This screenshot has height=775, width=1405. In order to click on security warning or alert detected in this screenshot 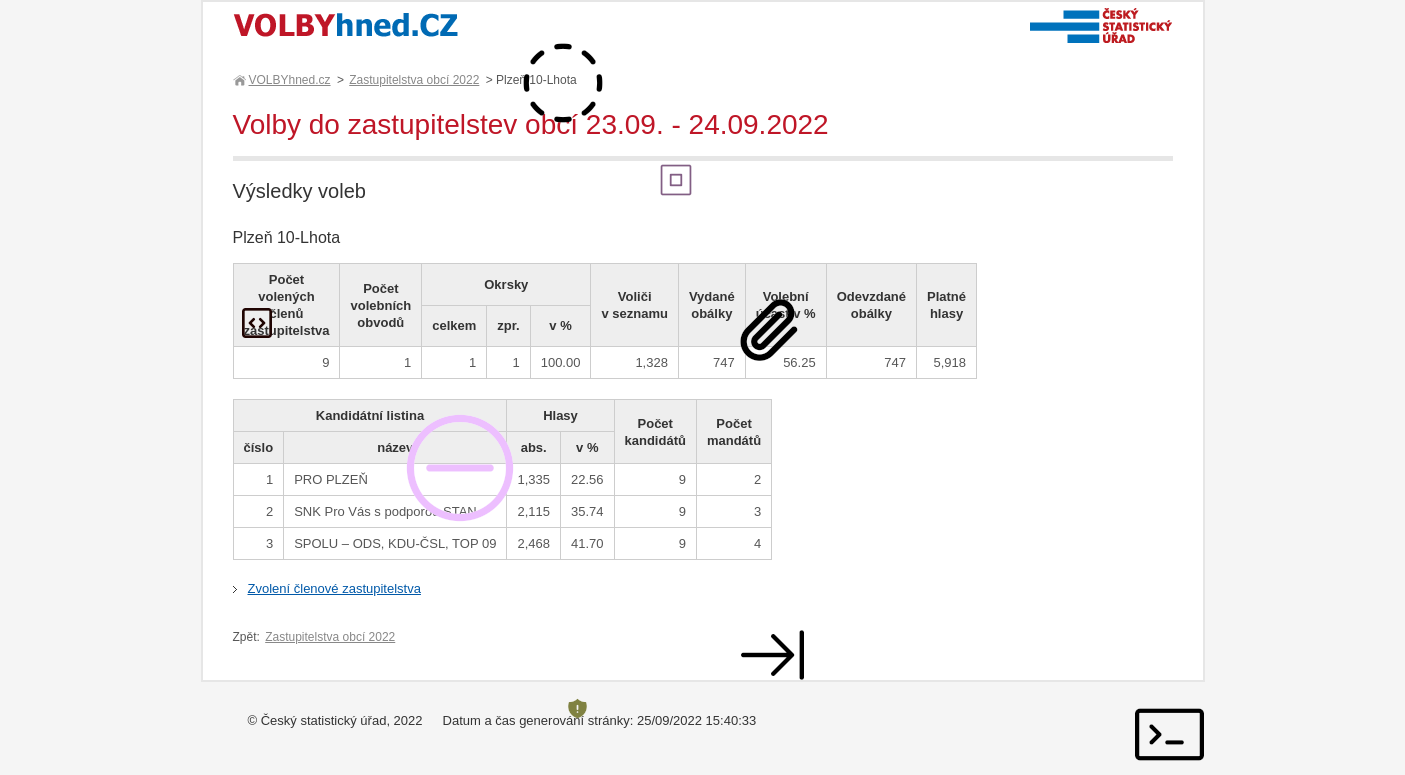, I will do `click(577, 708)`.